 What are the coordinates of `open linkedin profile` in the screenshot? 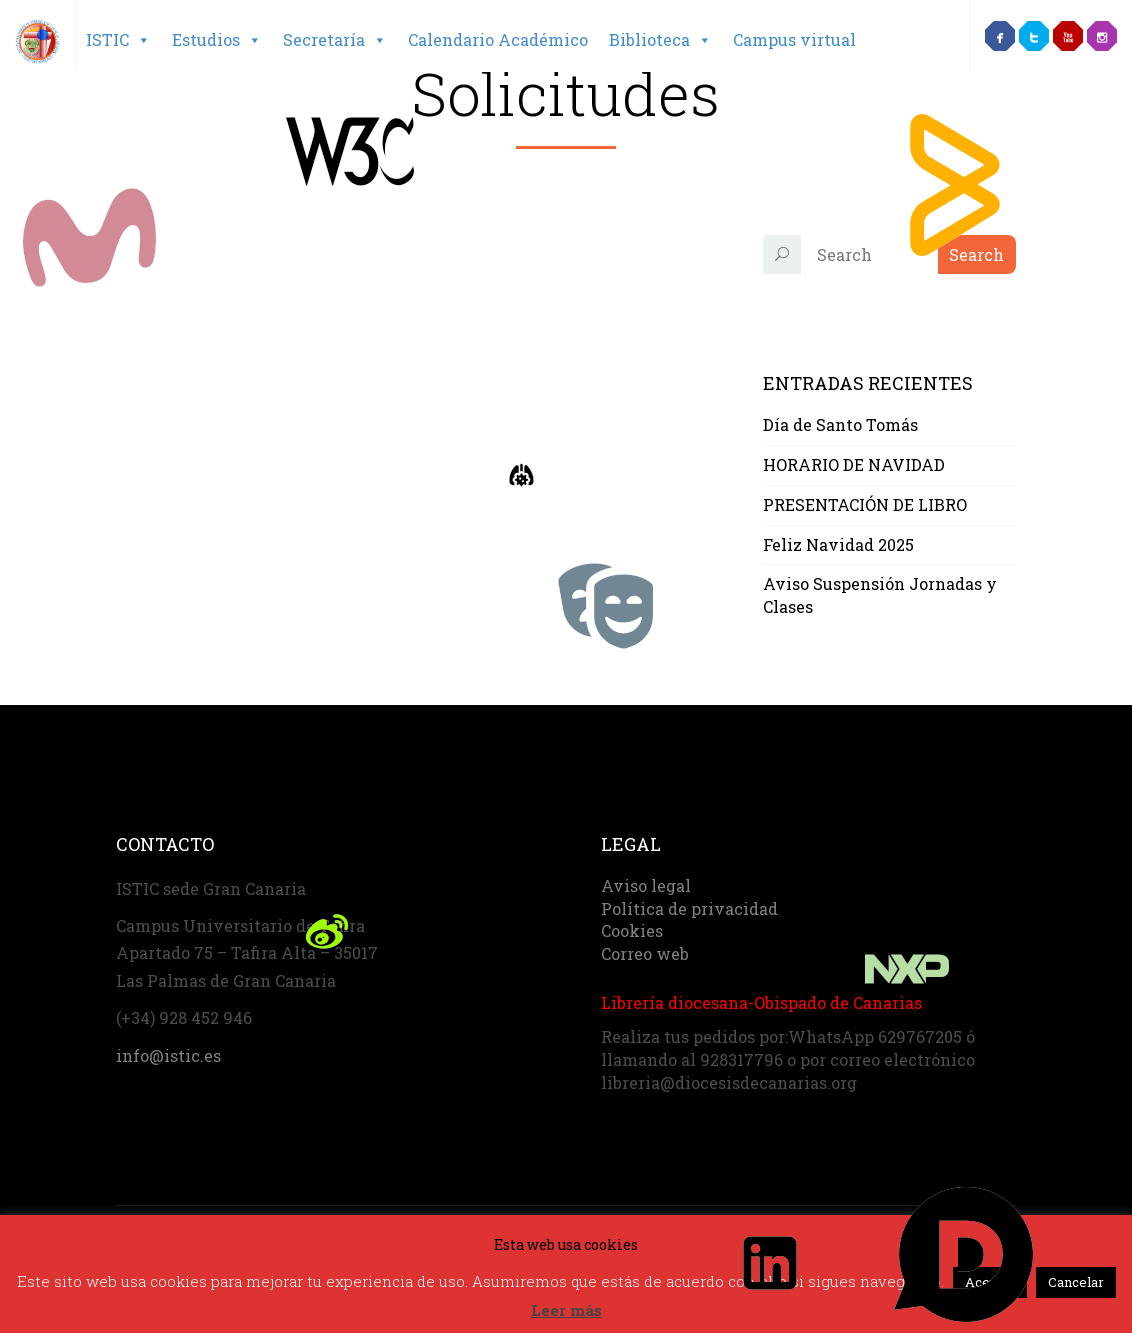 It's located at (770, 1263).